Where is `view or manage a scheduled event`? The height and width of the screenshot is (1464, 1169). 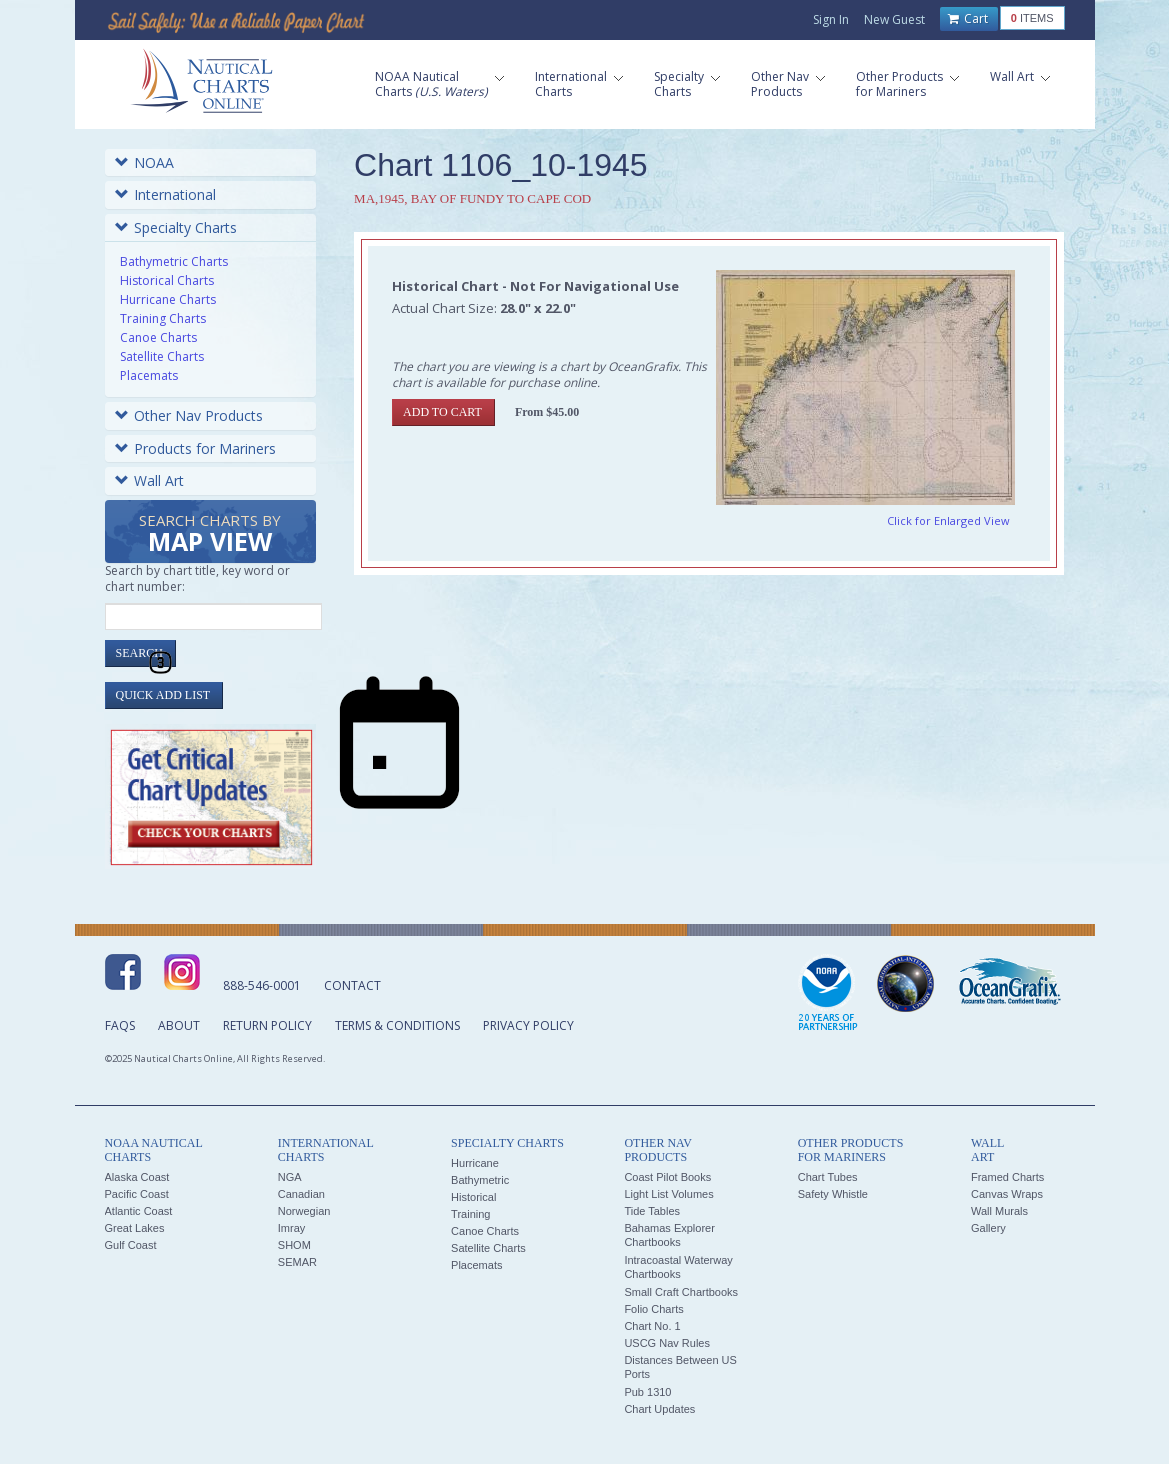 view or manage a scheduled event is located at coordinates (399, 742).